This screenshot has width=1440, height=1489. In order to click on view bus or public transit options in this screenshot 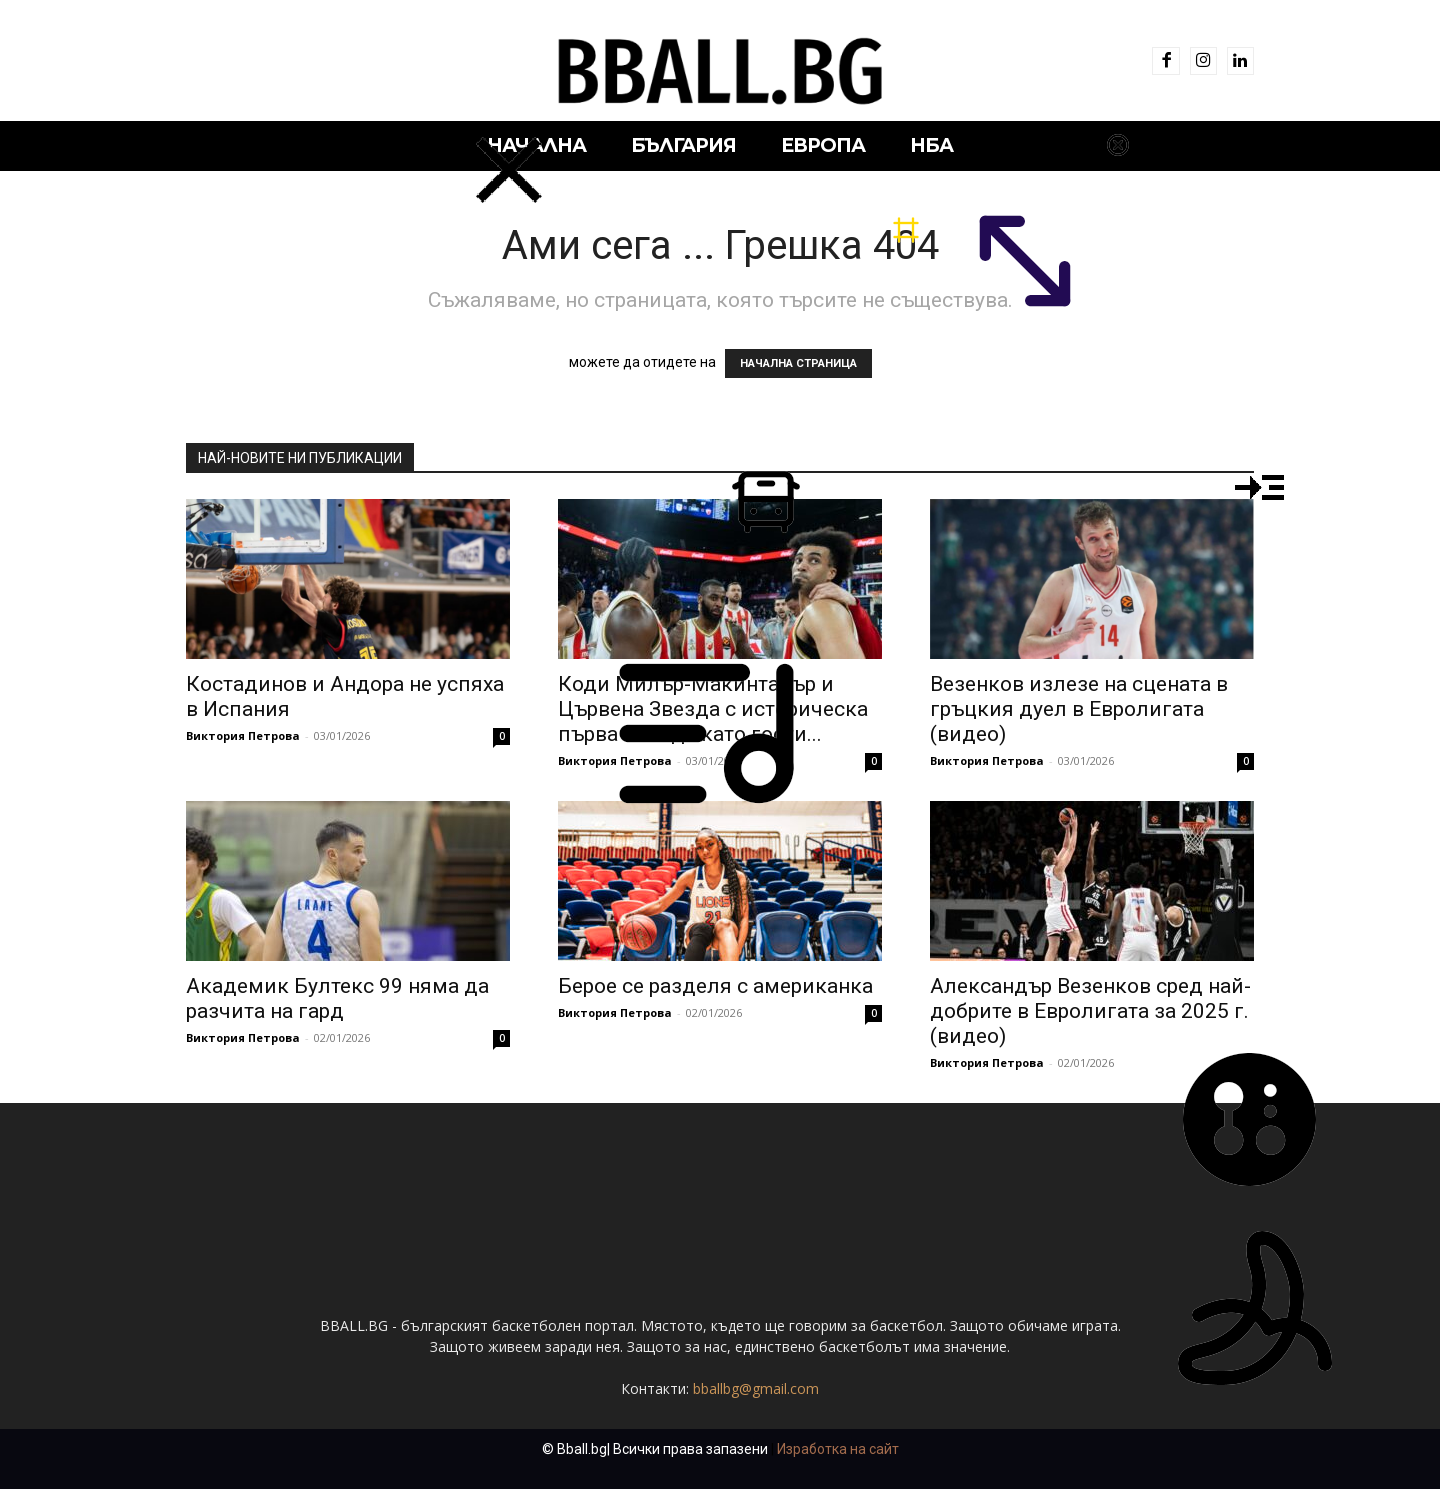, I will do `click(766, 502)`.